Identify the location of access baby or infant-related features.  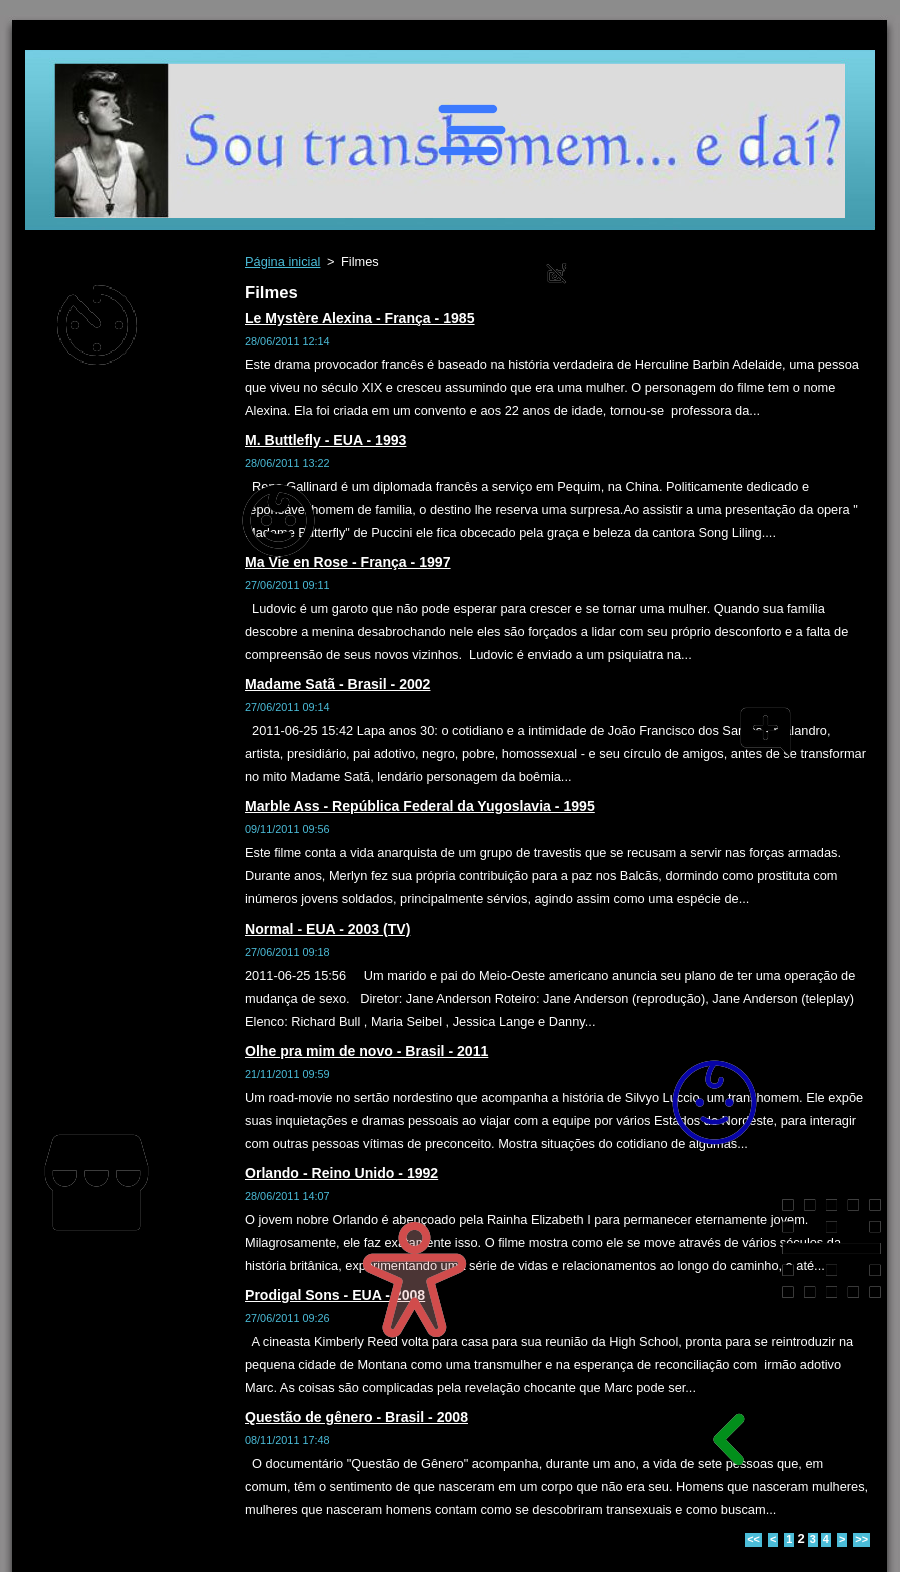
(278, 520).